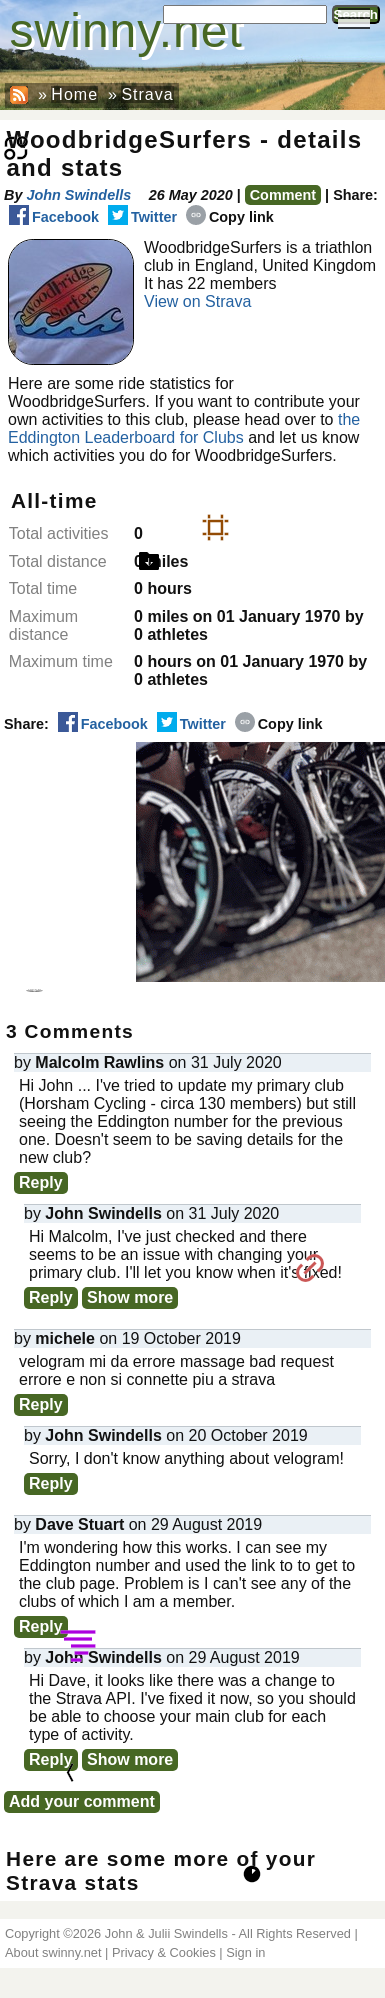 This screenshot has width=385, height=1998. What do you see at coordinates (70, 1772) in the screenshot?
I see `go back to the previous screen` at bounding box center [70, 1772].